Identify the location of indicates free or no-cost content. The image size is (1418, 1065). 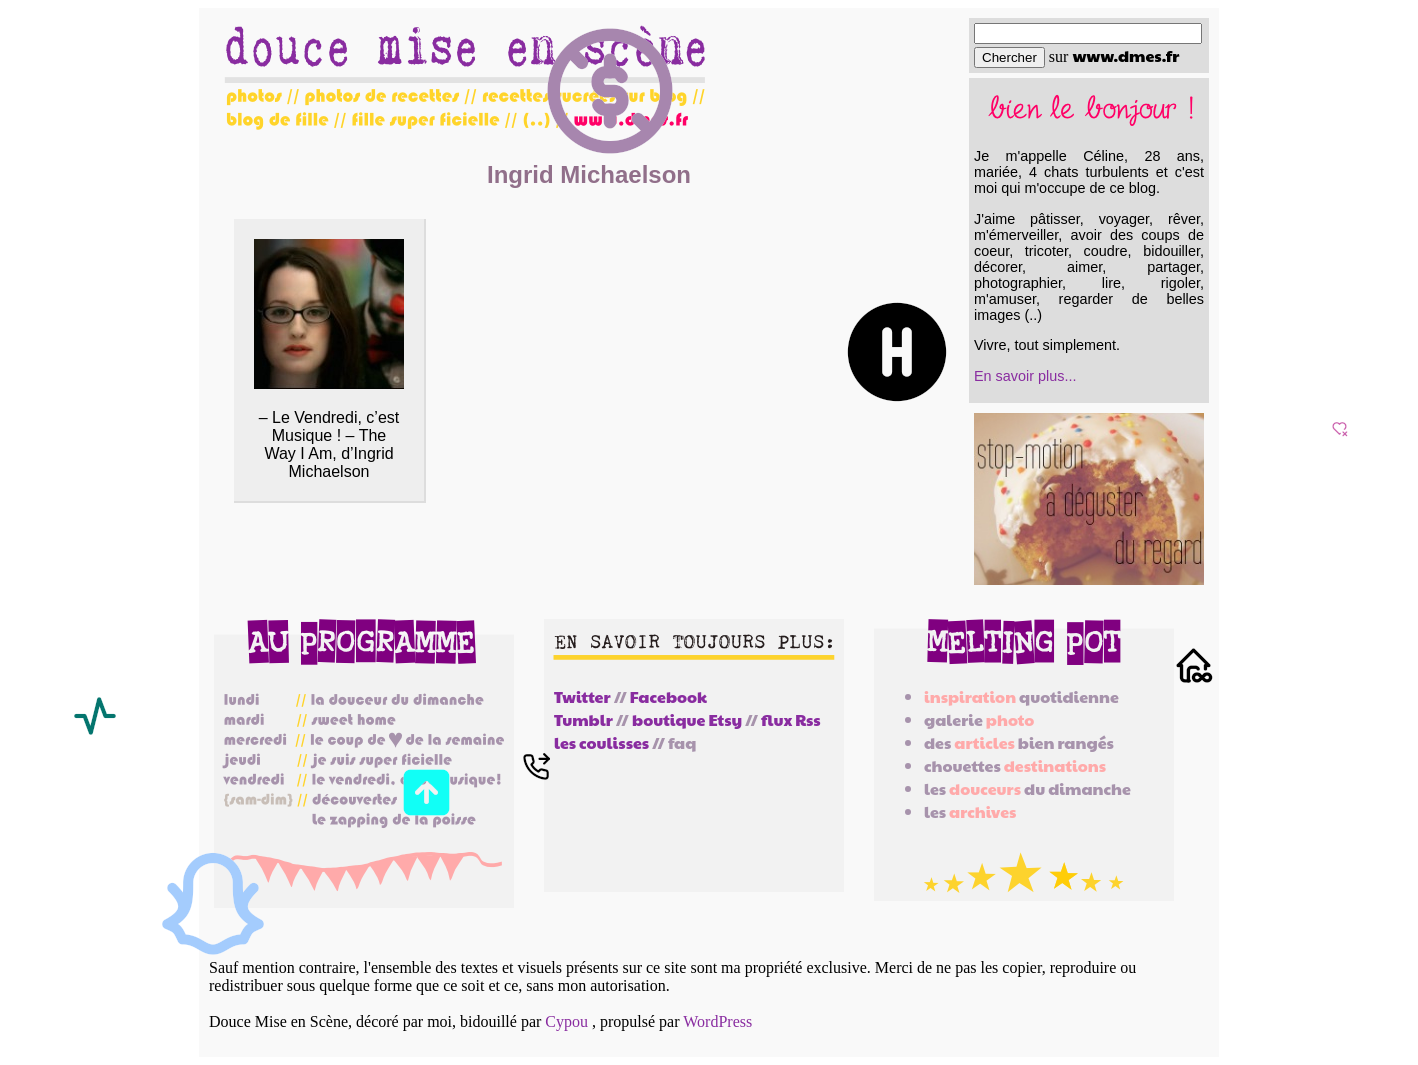
(610, 91).